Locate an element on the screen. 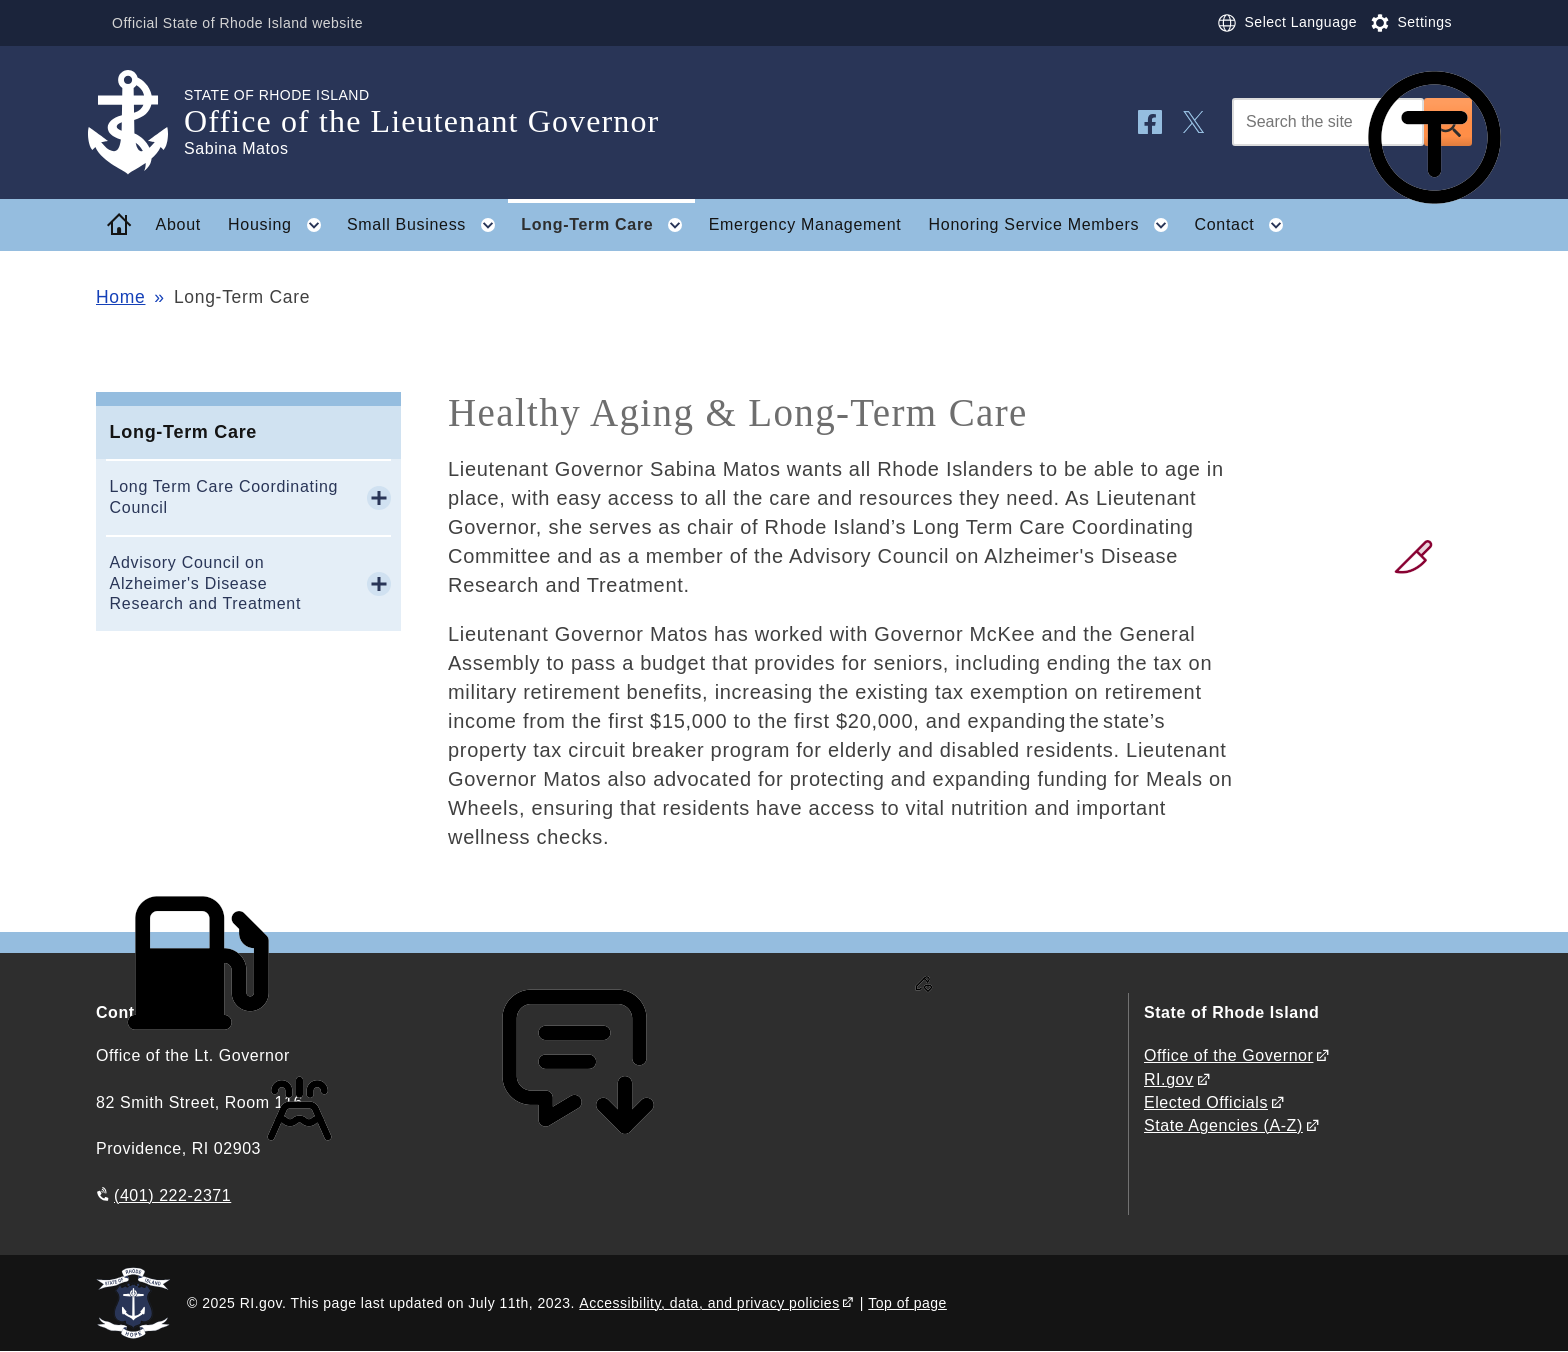 The width and height of the screenshot is (1568, 1352). download message or conversation is located at coordinates (574, 1054).